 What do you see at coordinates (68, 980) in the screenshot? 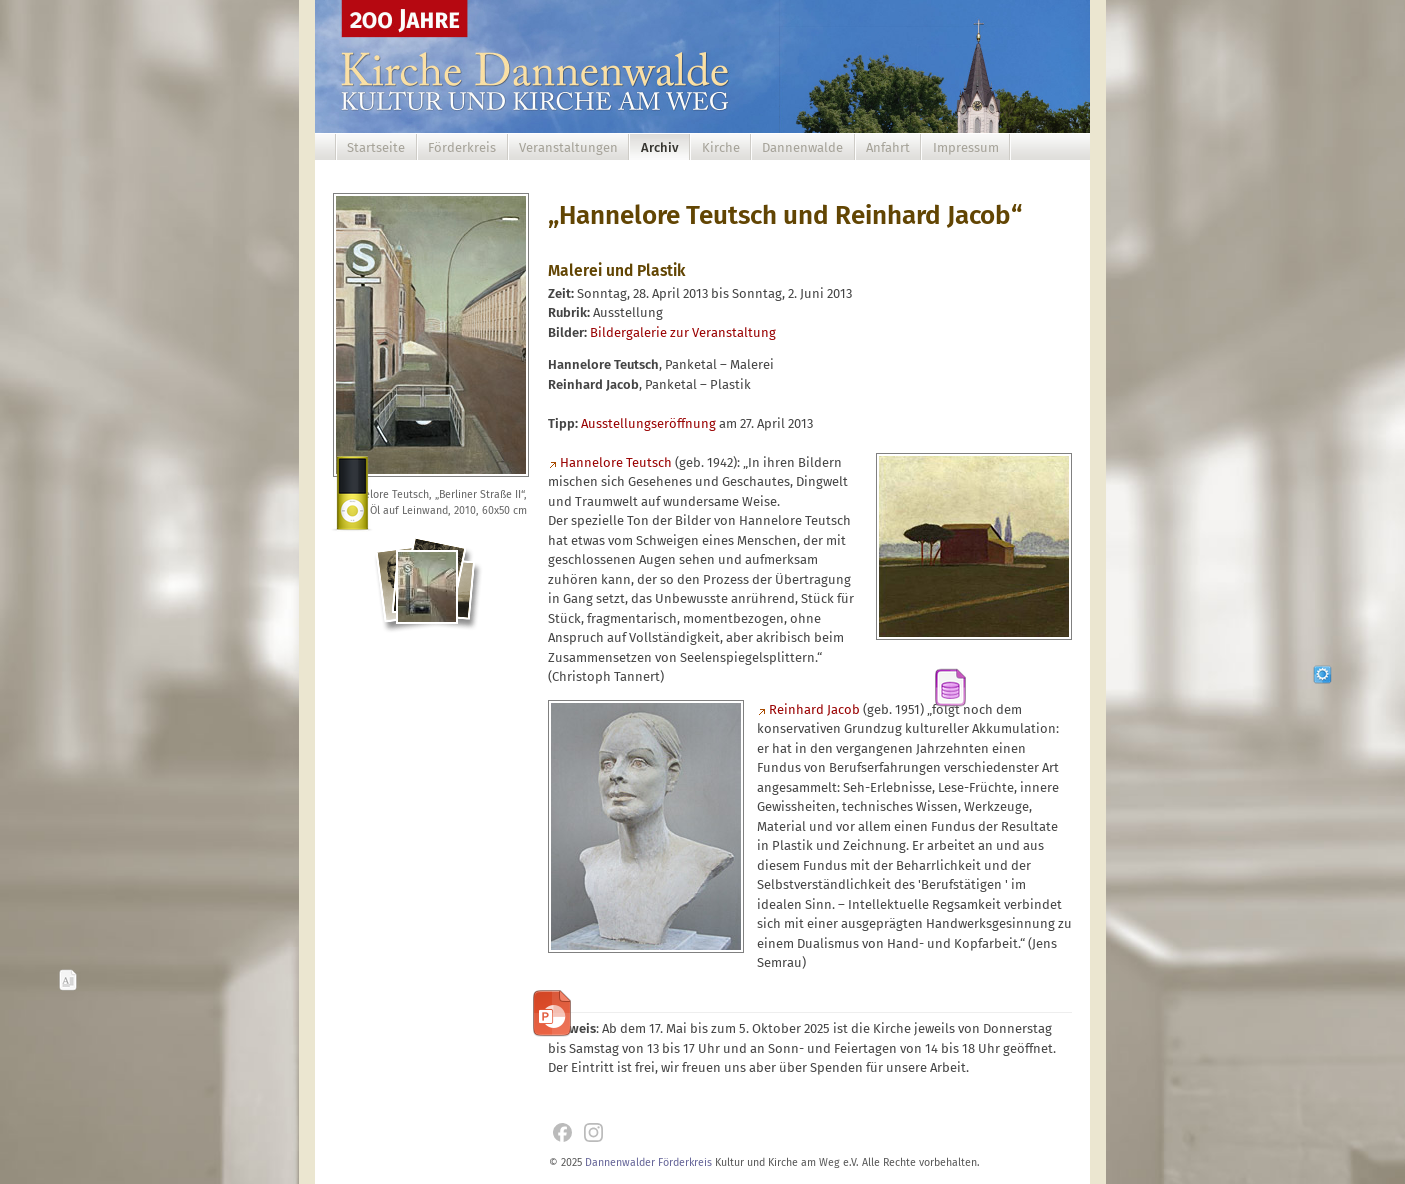
I see `open a rich text format document` at bounding box center [68, 980].